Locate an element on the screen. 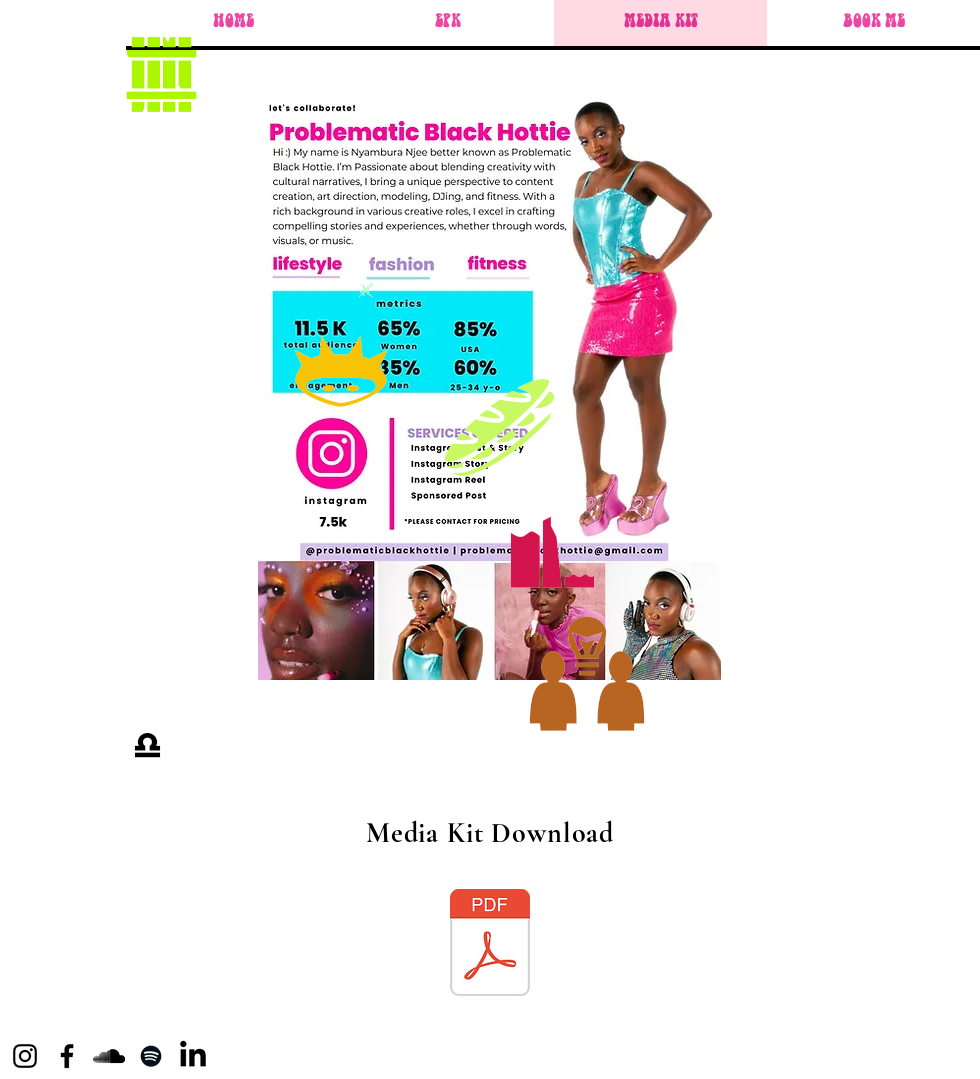 This screenshot has height=1079, width=980. wood or lumber resources in inventory is located at coordinates (161, 74).